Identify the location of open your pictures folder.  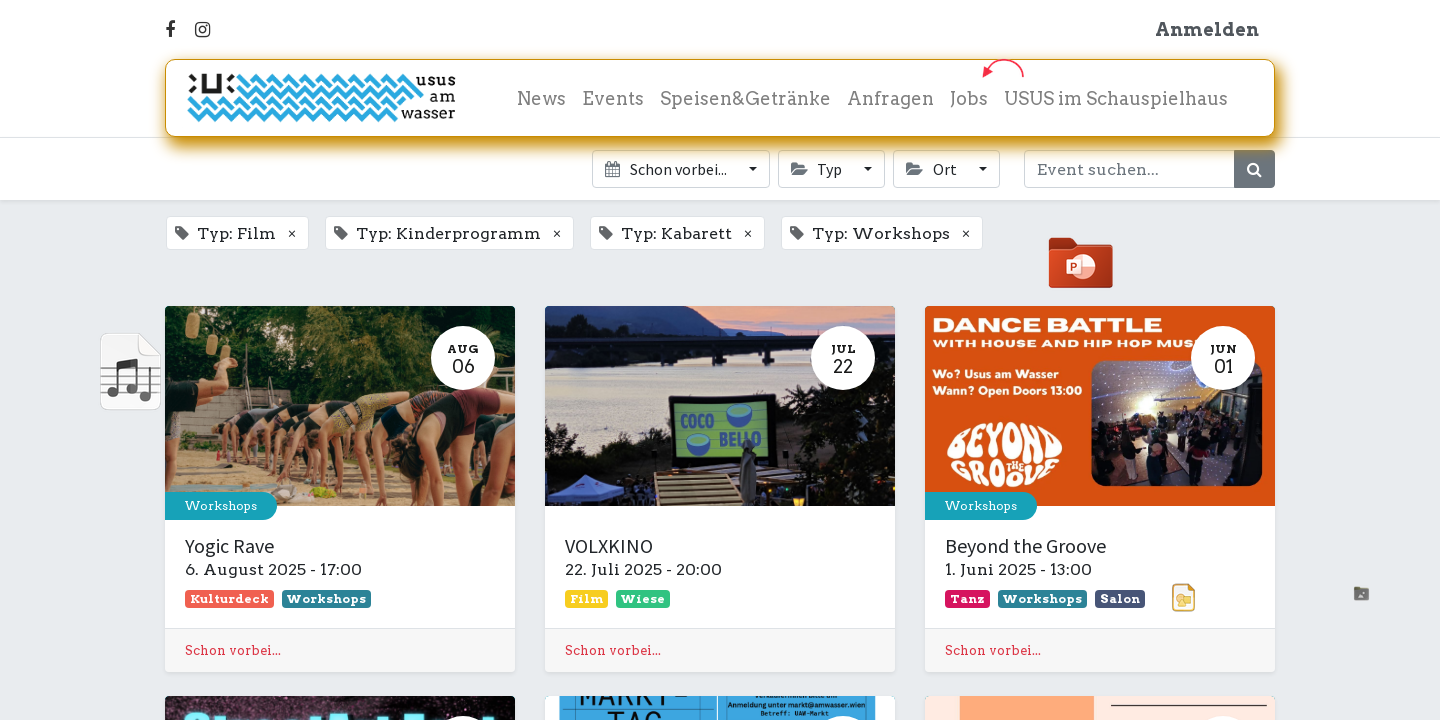
(1361, 593).